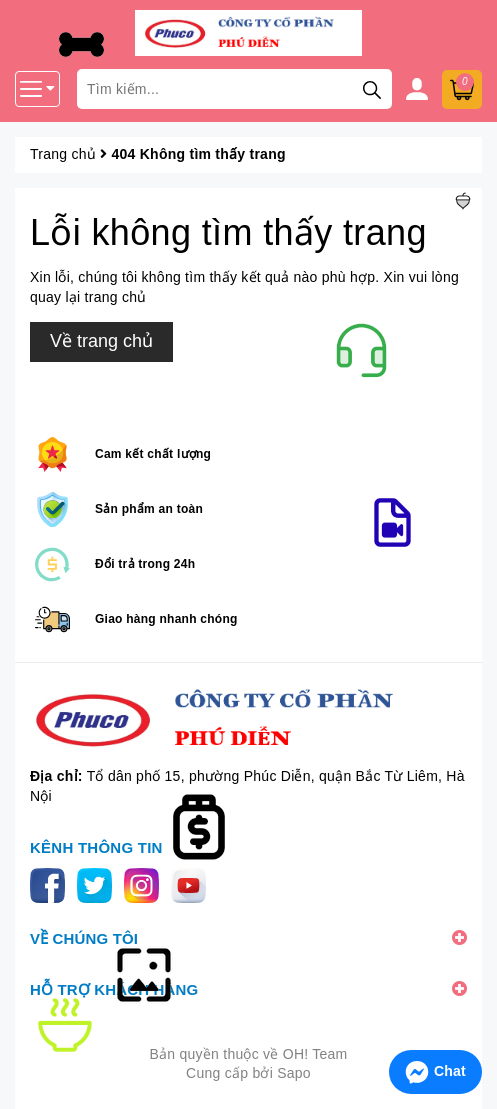 This screenshot has width=497, height=1109. I want to click on access pet-related features or settings, so click(81, 44).